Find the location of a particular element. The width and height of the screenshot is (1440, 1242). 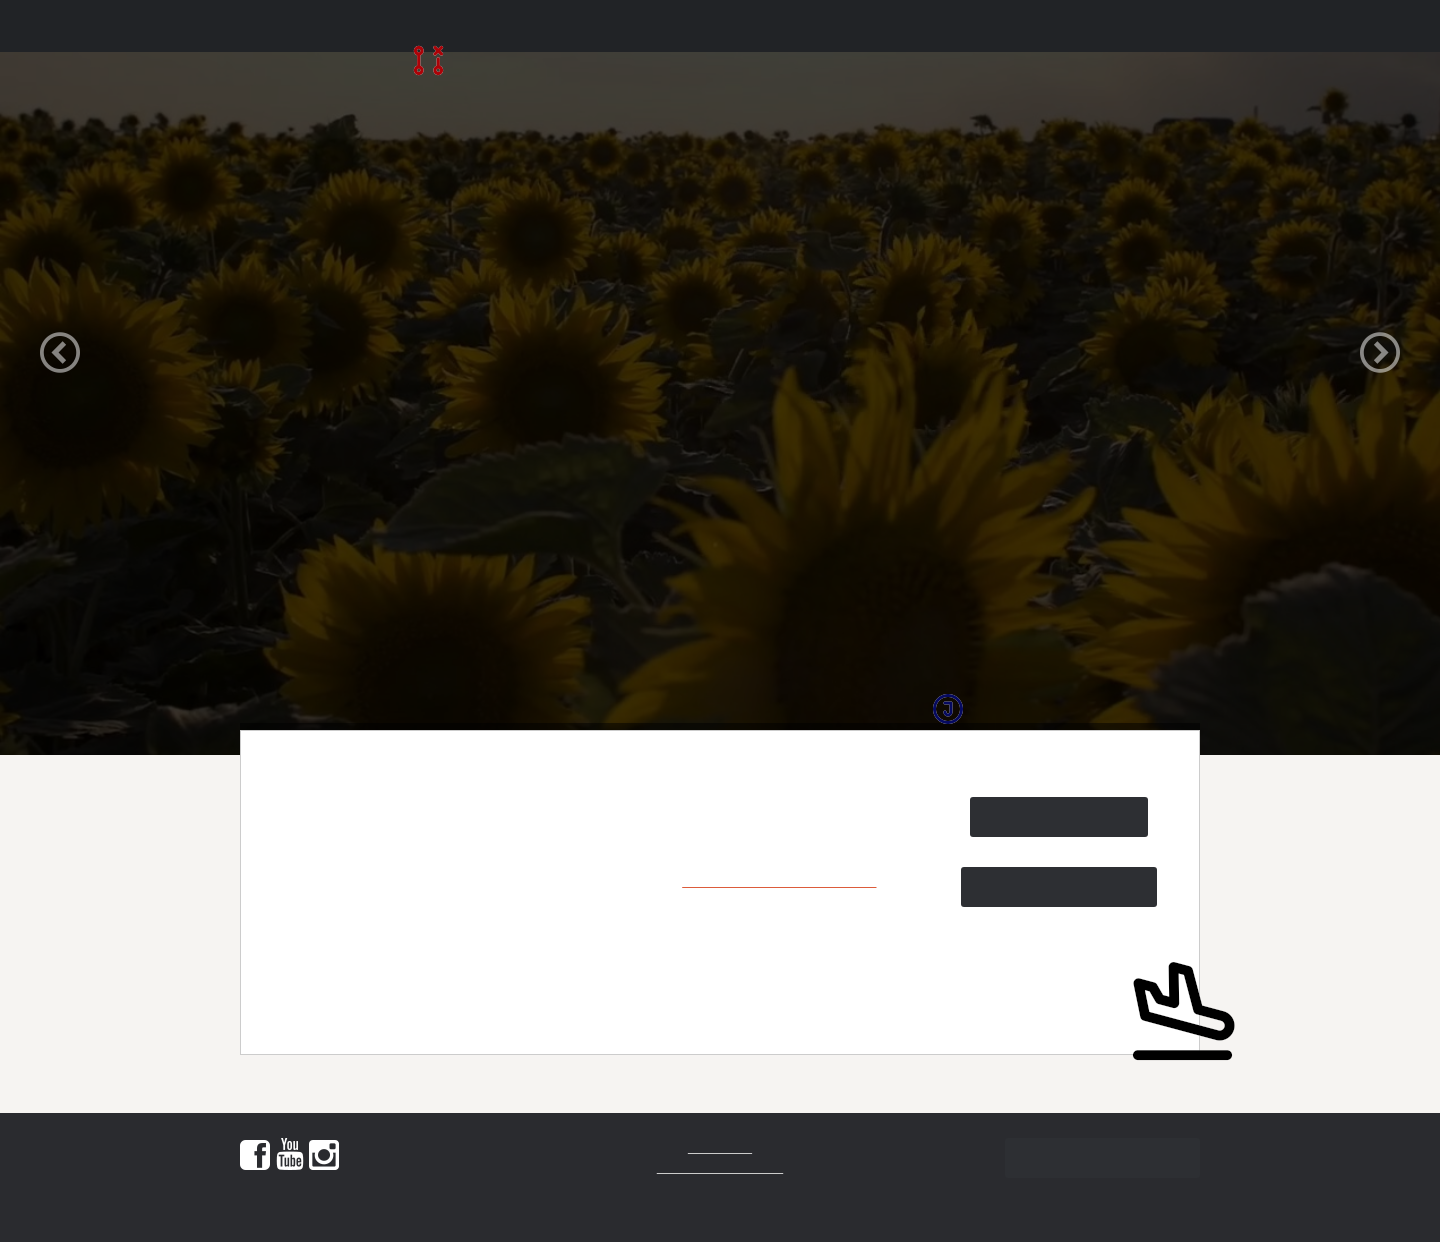

indicates items or contacts starting with the letter J is located at coordinates (948, 709).